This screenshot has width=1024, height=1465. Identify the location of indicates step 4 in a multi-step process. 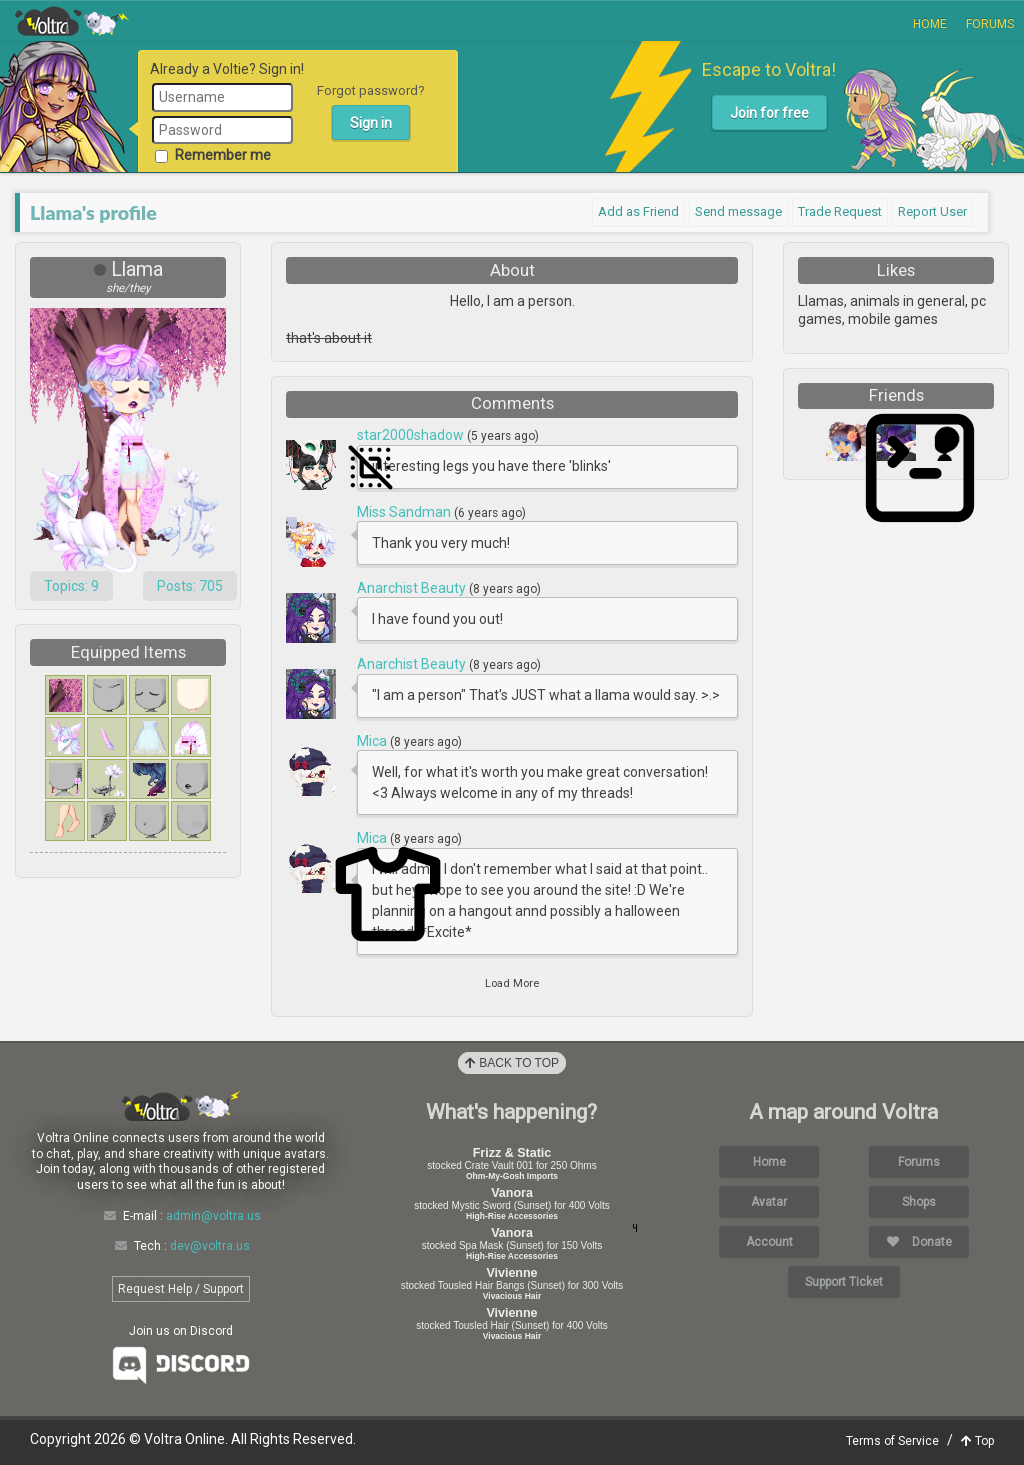
(635, 1228).